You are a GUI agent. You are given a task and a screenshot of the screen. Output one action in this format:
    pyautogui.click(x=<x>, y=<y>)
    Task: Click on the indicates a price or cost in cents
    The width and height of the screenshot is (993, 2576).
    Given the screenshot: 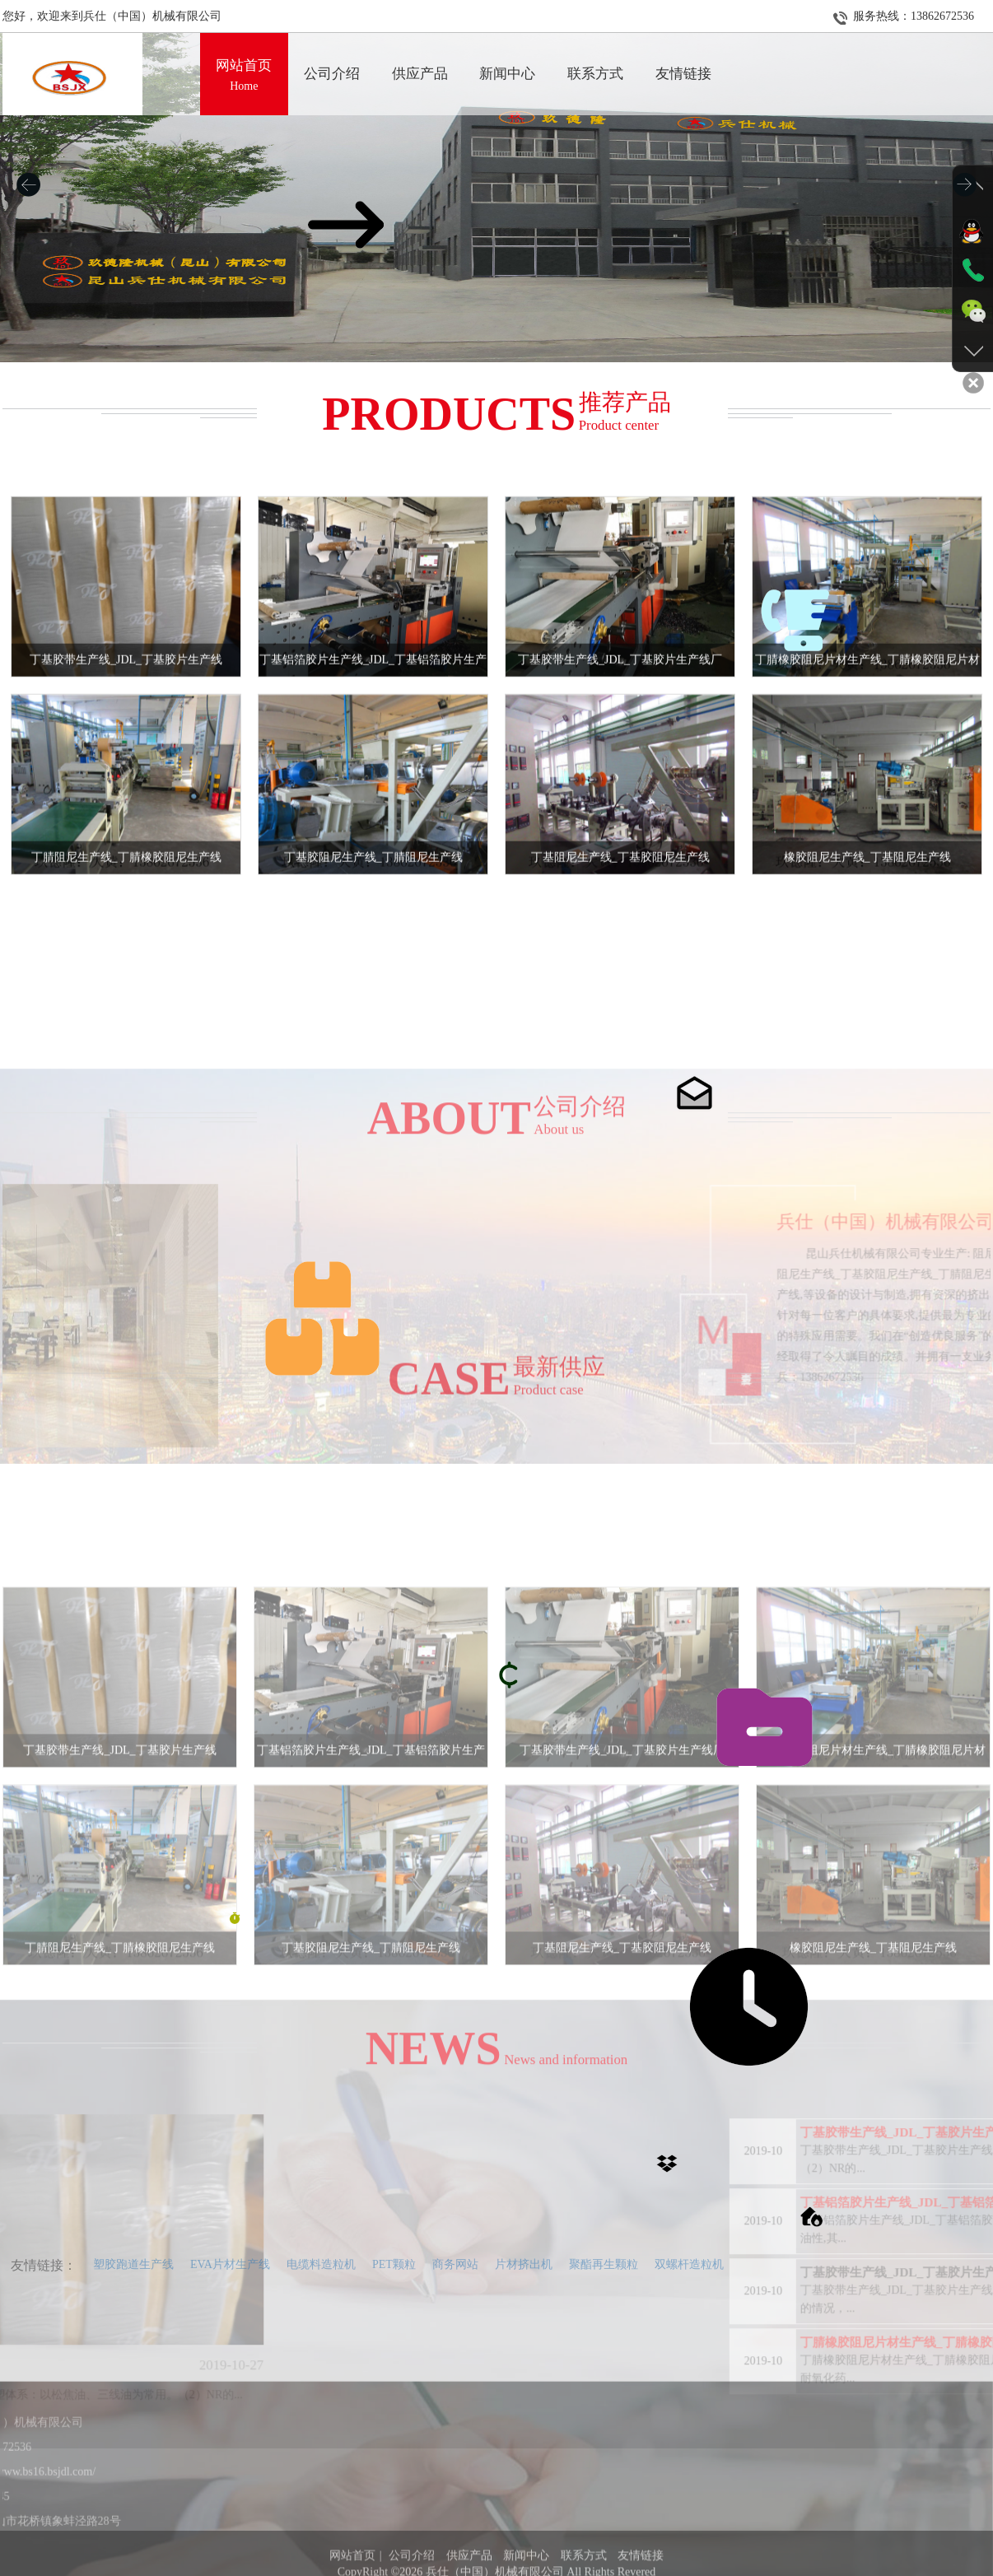 What is the action you would take?
    pyautogui.click(x=508, y=1675)
    